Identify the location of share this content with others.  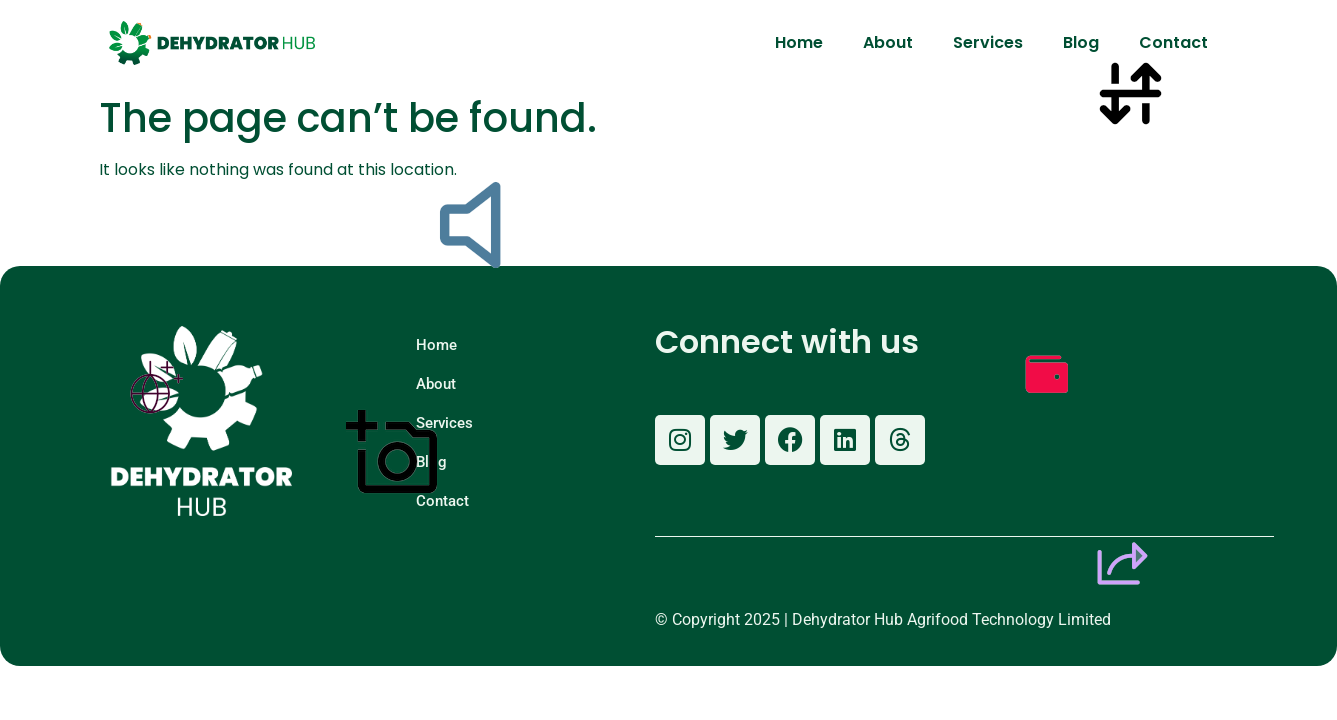
(1122, 561).